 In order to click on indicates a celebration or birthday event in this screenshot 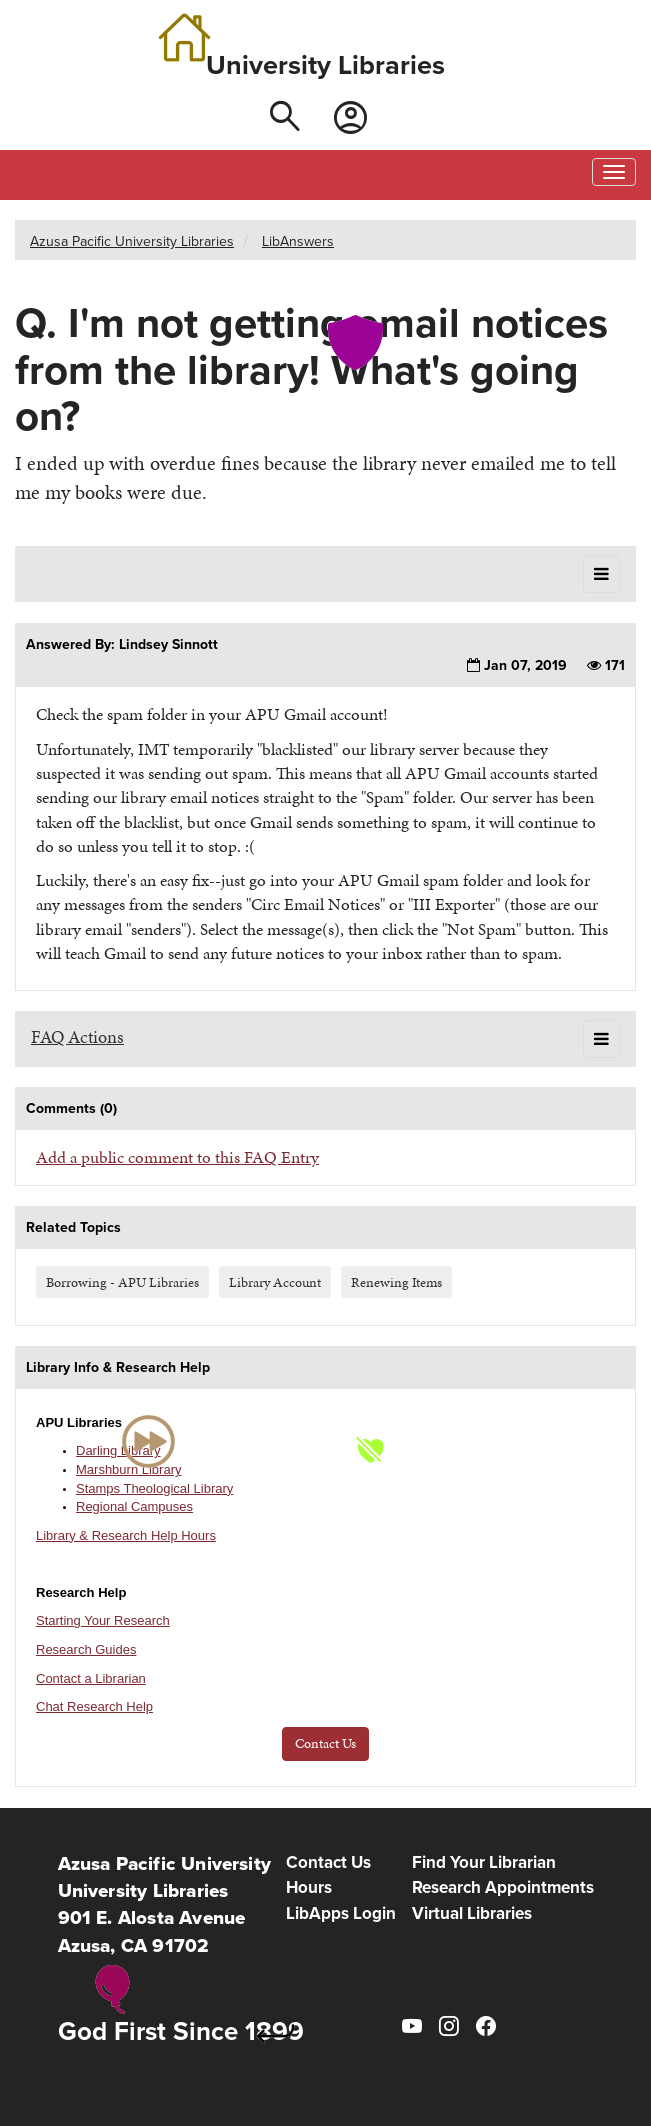, I will do `click(112, 1989)`.